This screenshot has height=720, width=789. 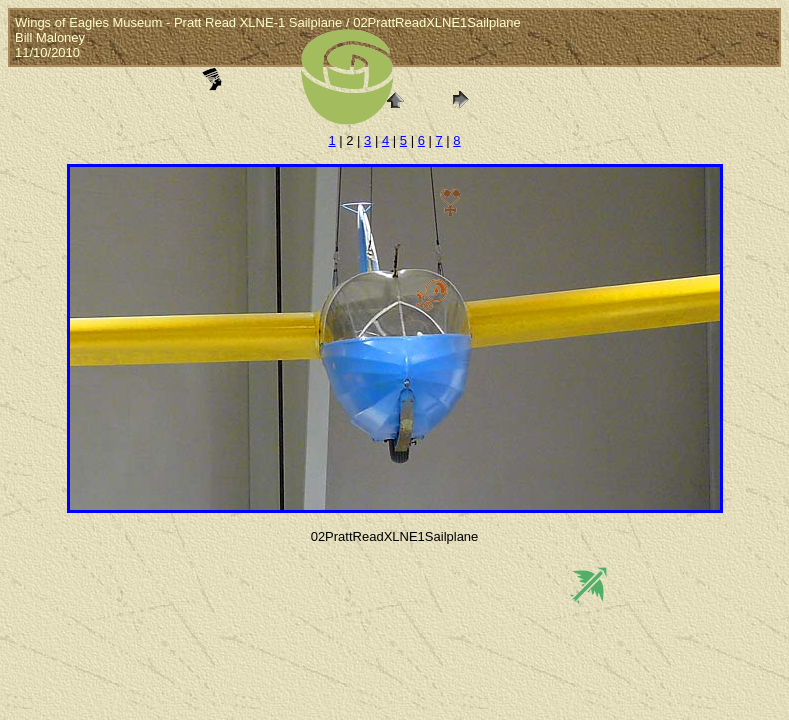 What do you see at coordinates (450, 202) in the screenshot?
I see `select a holy or religious faction in a game` at bounding box center [450, 202].